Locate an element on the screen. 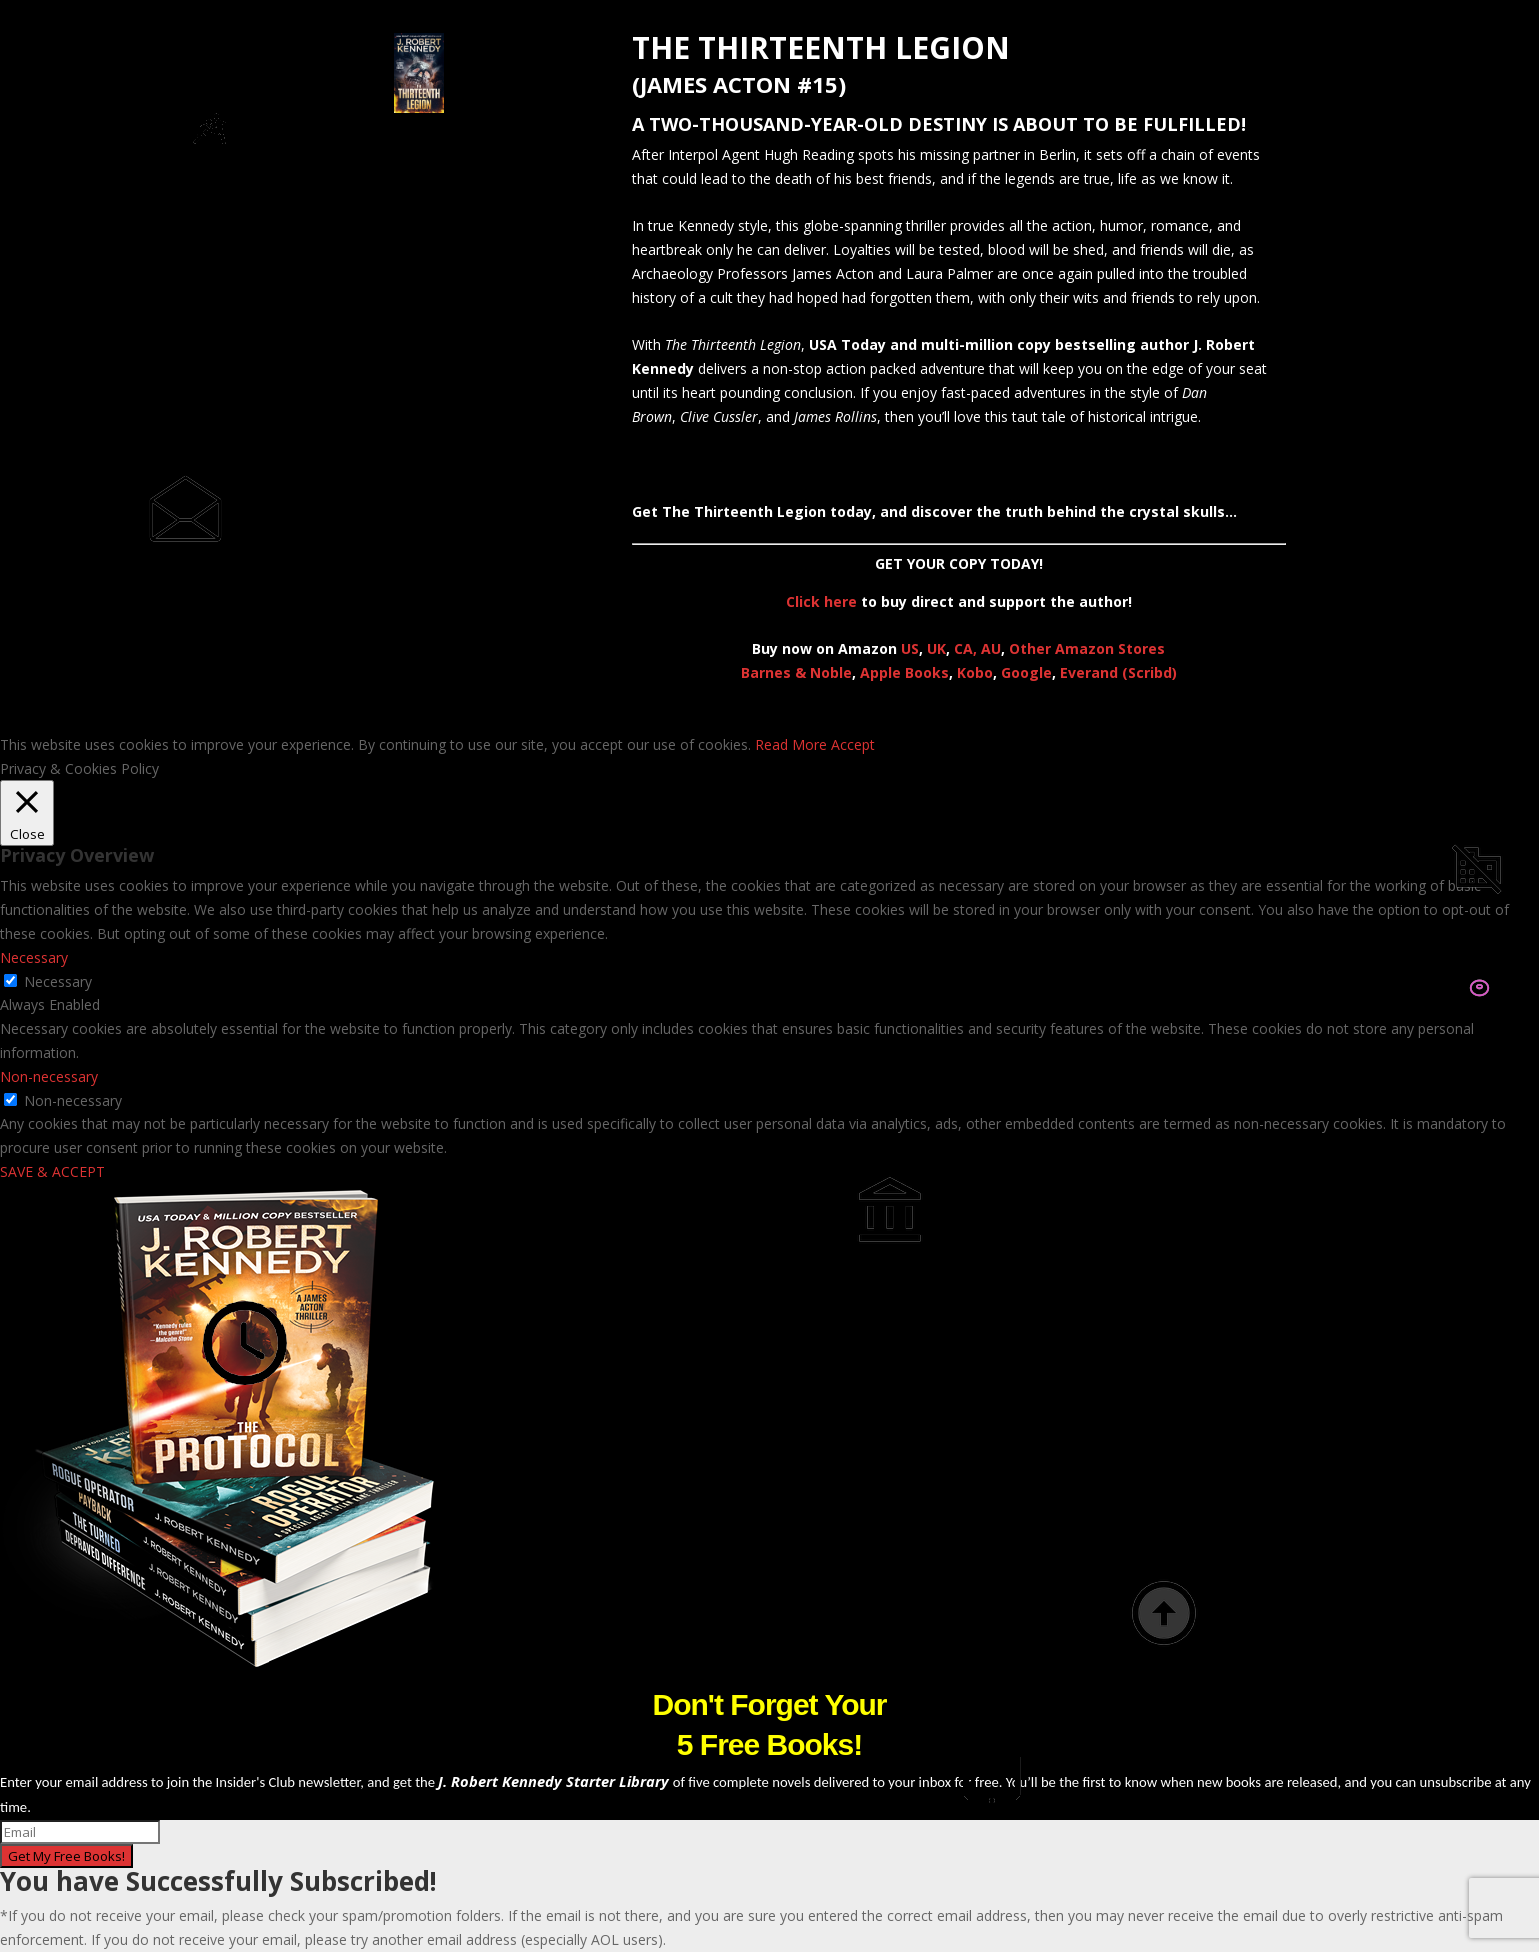  indicates a website or domain is unavailable is located at coordinates (1478, 867).